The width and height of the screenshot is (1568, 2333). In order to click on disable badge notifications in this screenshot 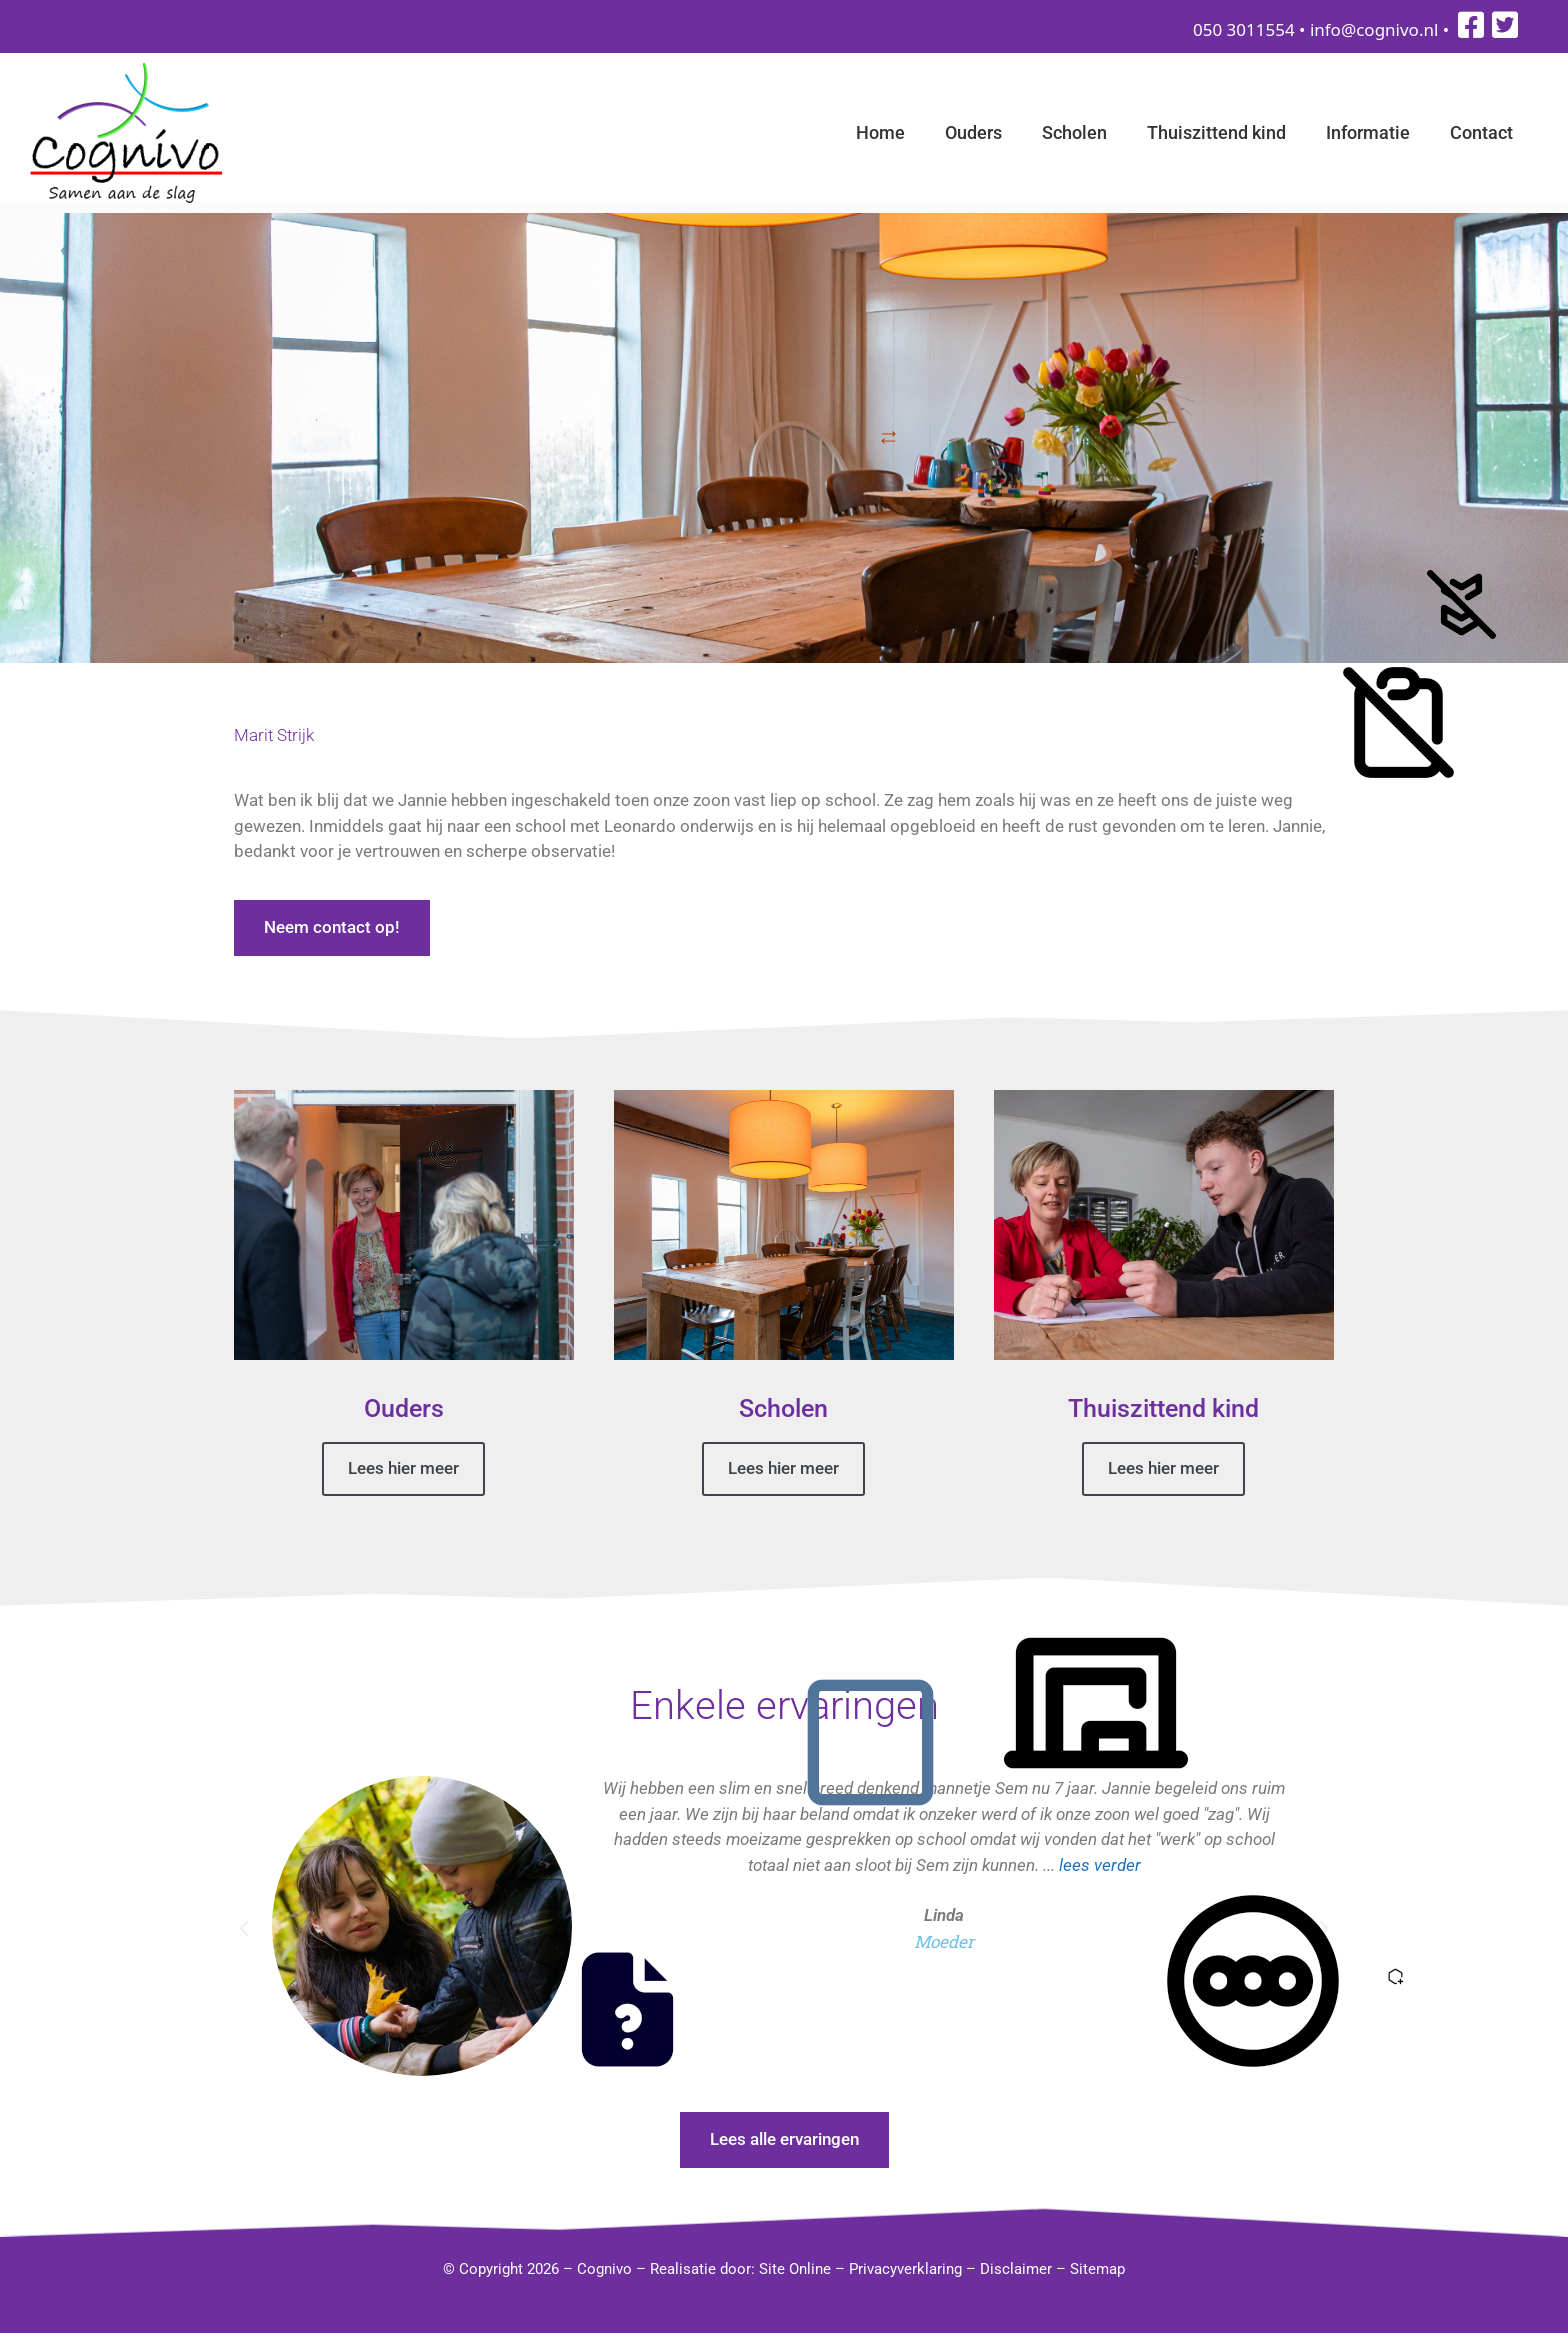, I will do `click(1461, 604)`.